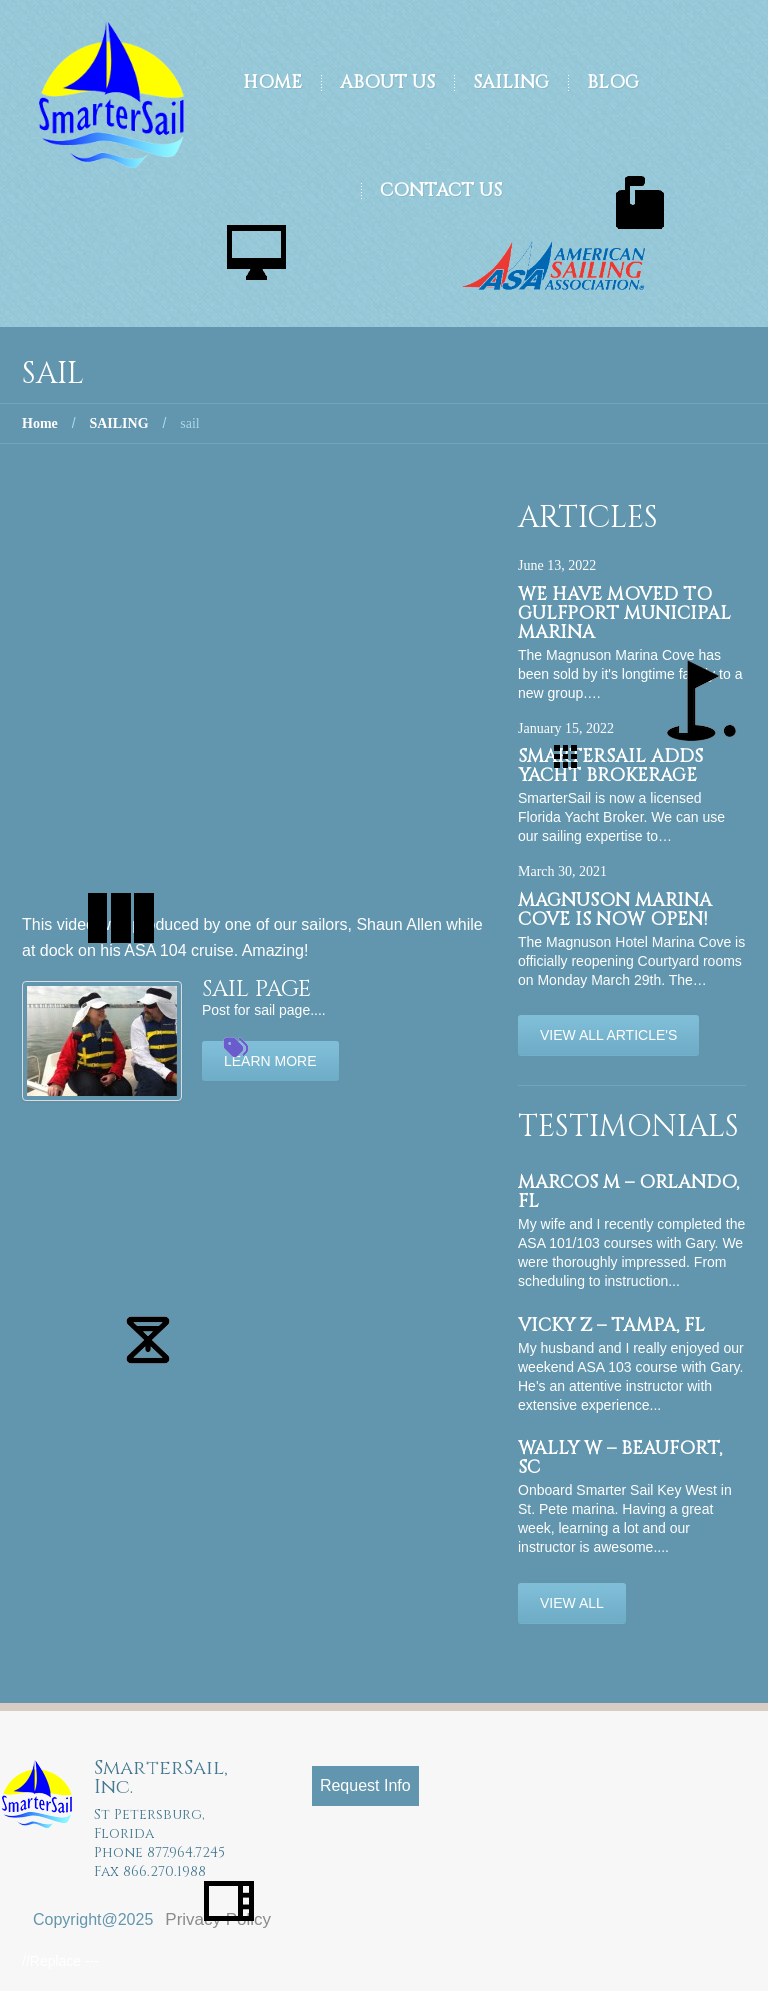 The width and height of the screenshot is (768, 1991). Describe the element at coordinates (236, 1046) in the screenshot. I see `manage tags or labels` at that location.